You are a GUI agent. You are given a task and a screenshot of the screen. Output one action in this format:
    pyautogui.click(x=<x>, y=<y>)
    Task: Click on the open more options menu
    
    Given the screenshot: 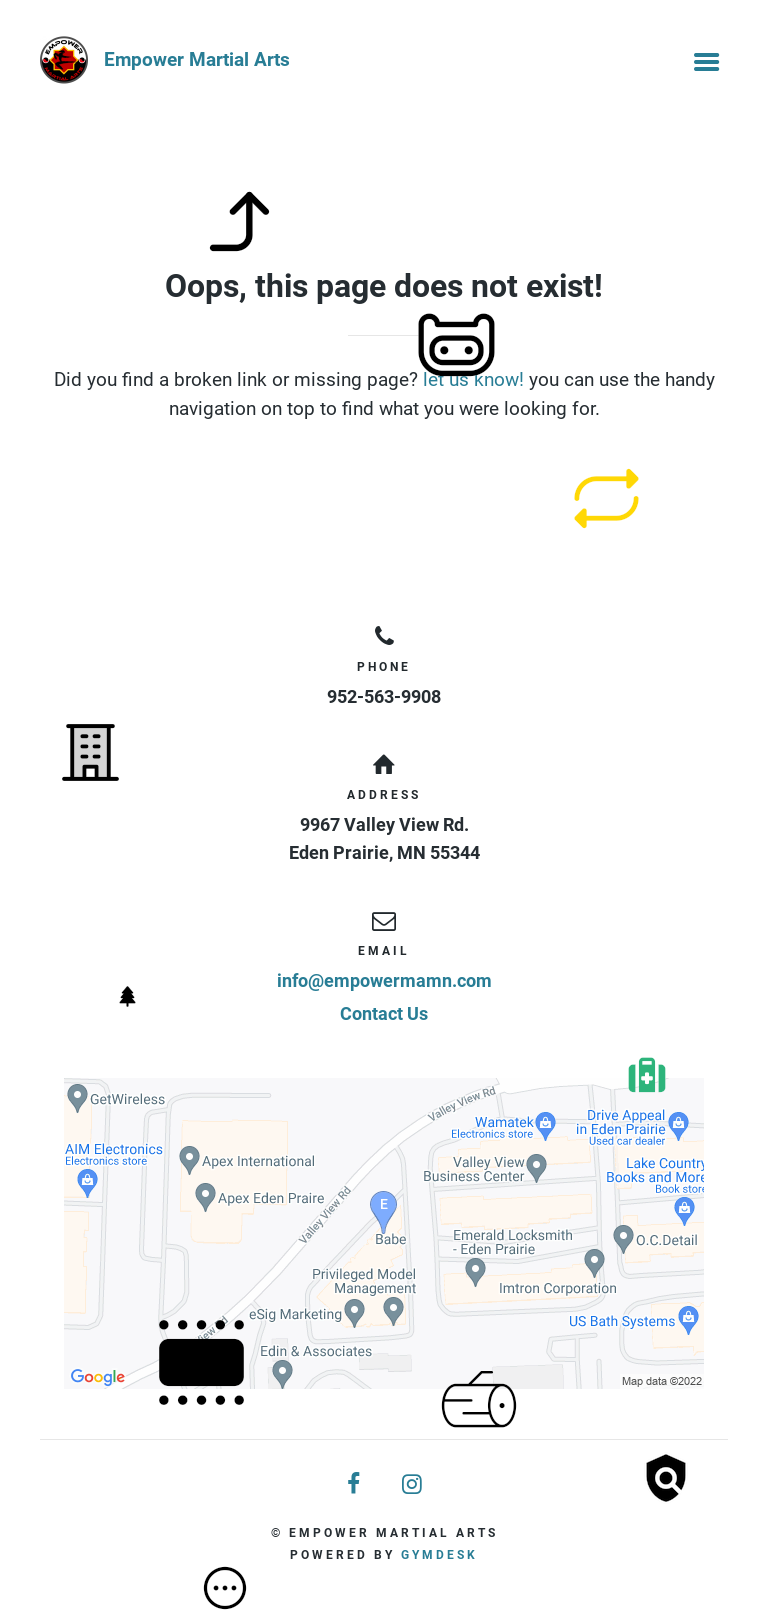 What is the action you would take?
    pyautogui.click(x=225, y=1588)
    